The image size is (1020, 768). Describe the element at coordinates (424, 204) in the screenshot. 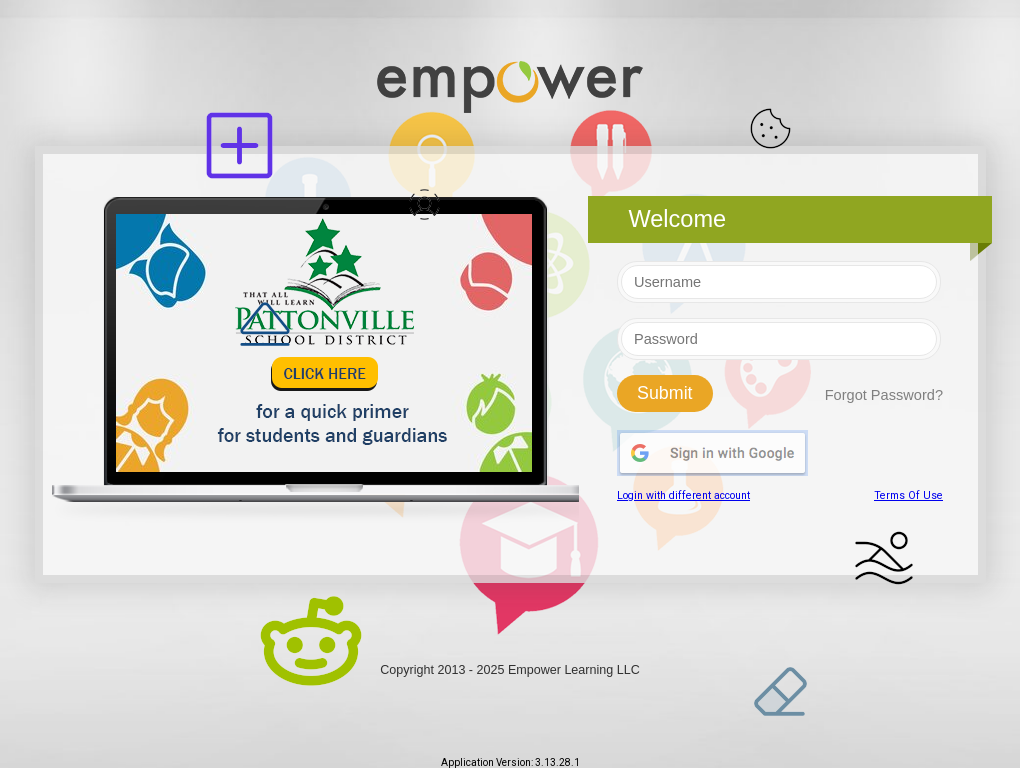

I see `user profile pending or incomplete` at that location.